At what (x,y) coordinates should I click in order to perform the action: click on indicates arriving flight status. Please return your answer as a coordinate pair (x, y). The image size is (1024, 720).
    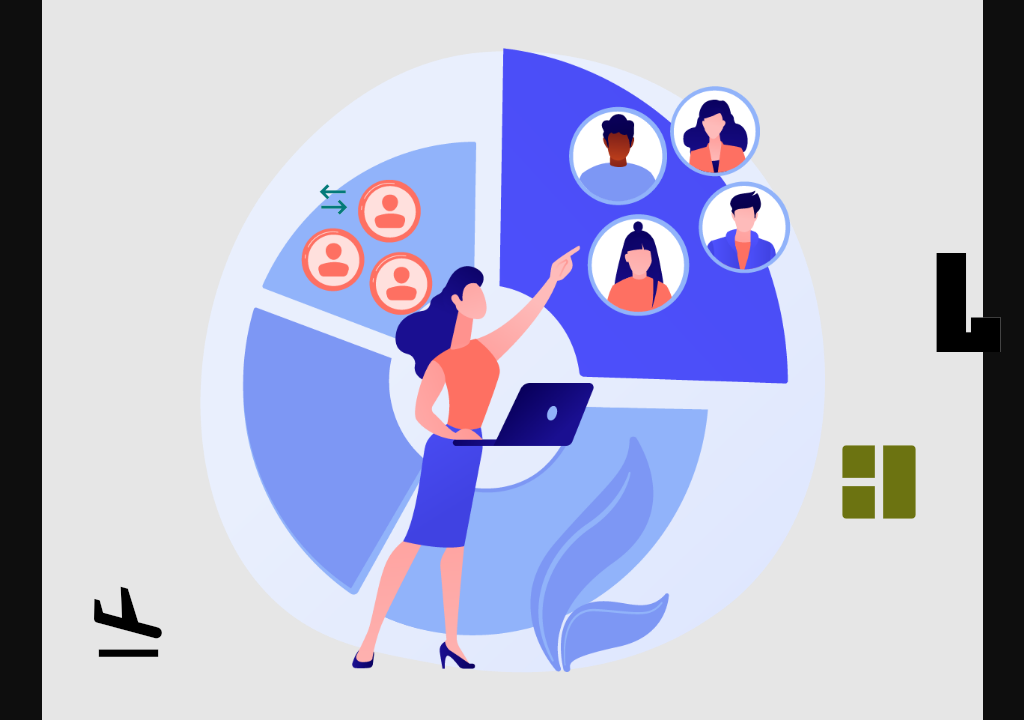
    Looking at the image, I should click on (128, 623).